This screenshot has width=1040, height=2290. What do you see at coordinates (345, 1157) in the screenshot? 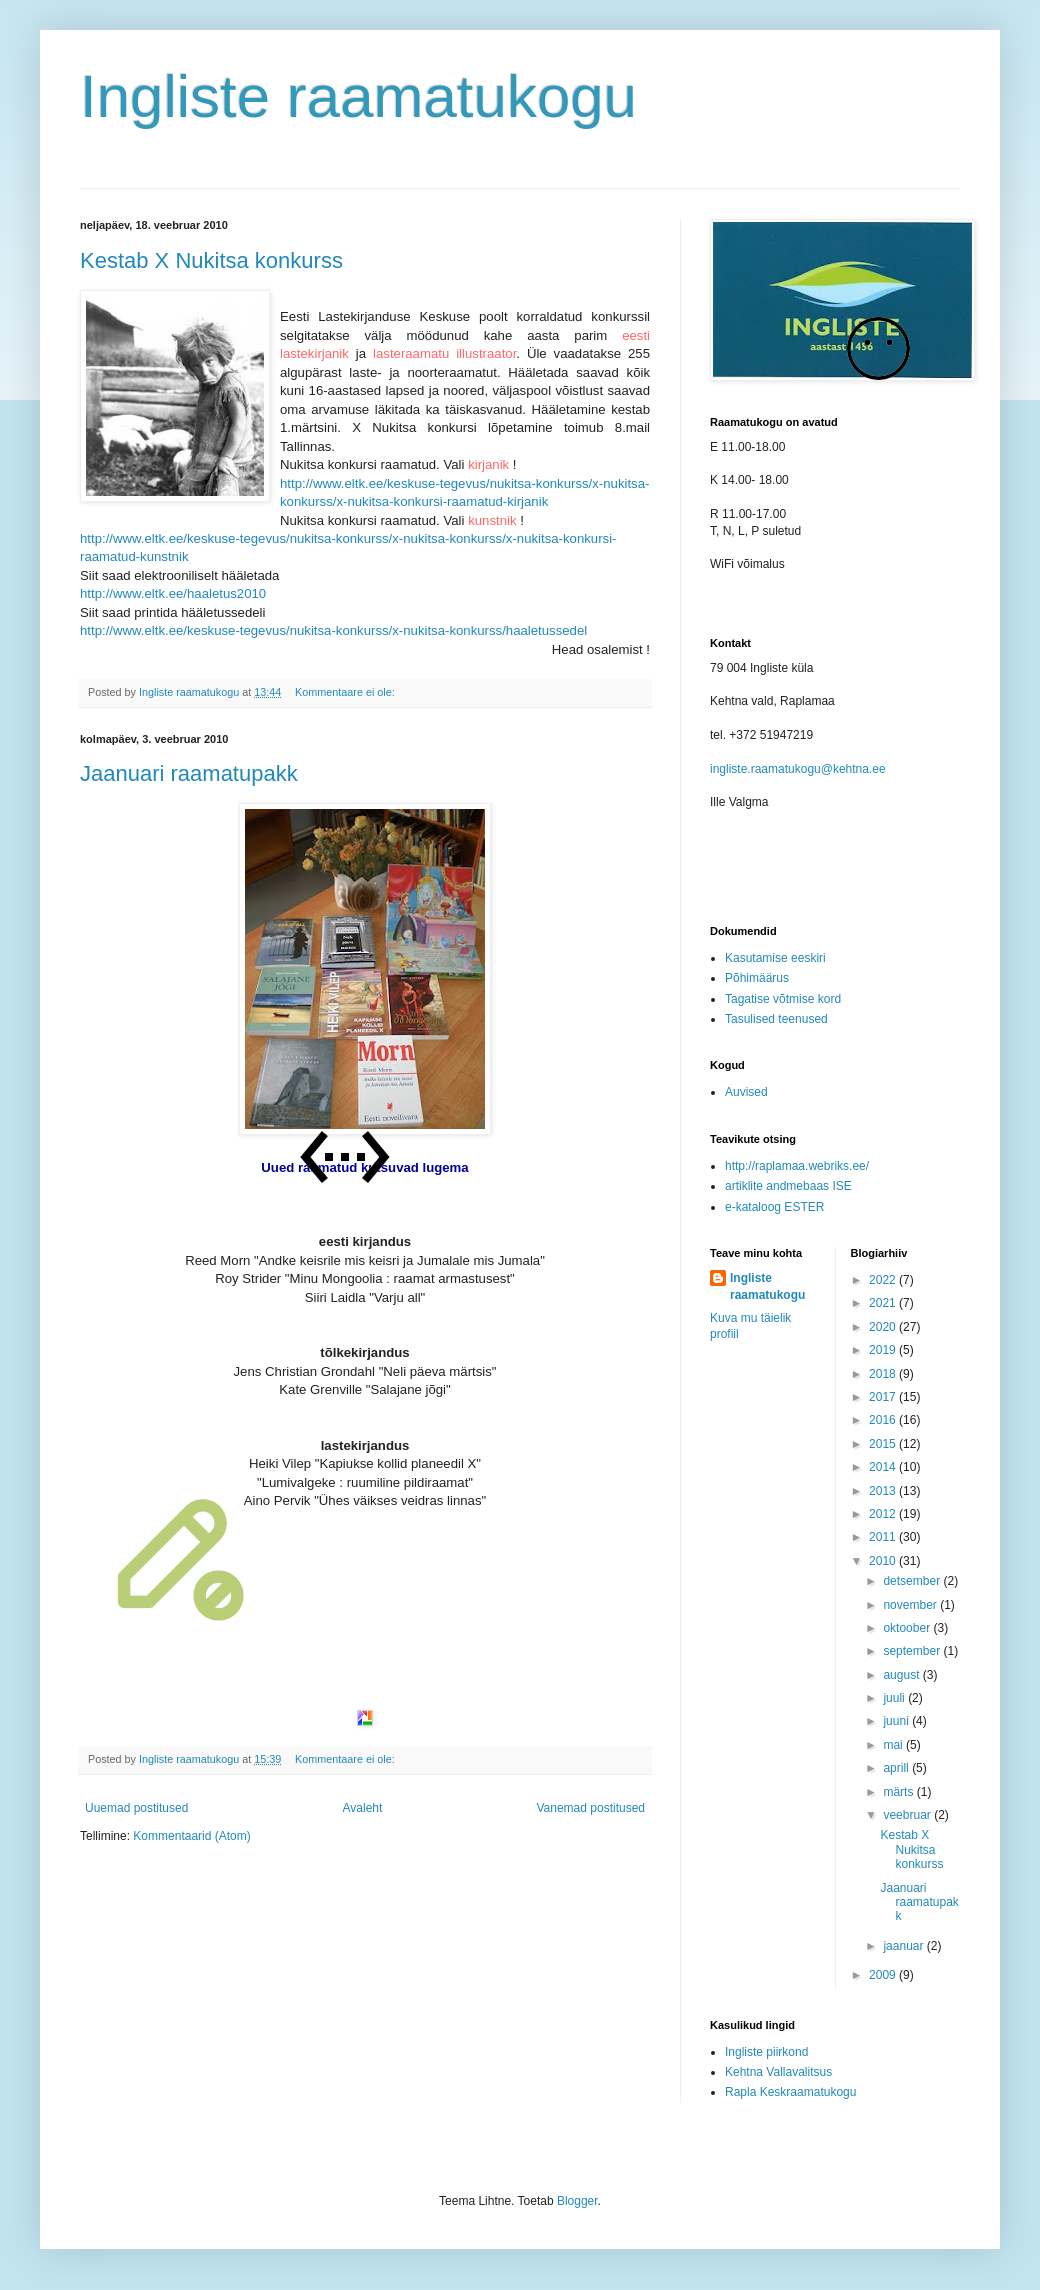
I see `access ethernet or wired network settings` at bounding box center [345, 1157].